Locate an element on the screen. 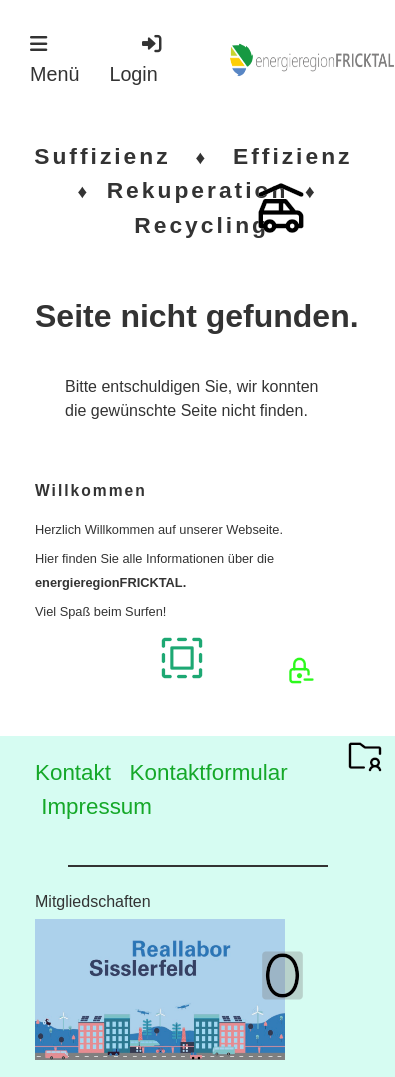 The width and height of the screenshot is (395, 1077). access garage or parking location is located at coordinates (281, 208).